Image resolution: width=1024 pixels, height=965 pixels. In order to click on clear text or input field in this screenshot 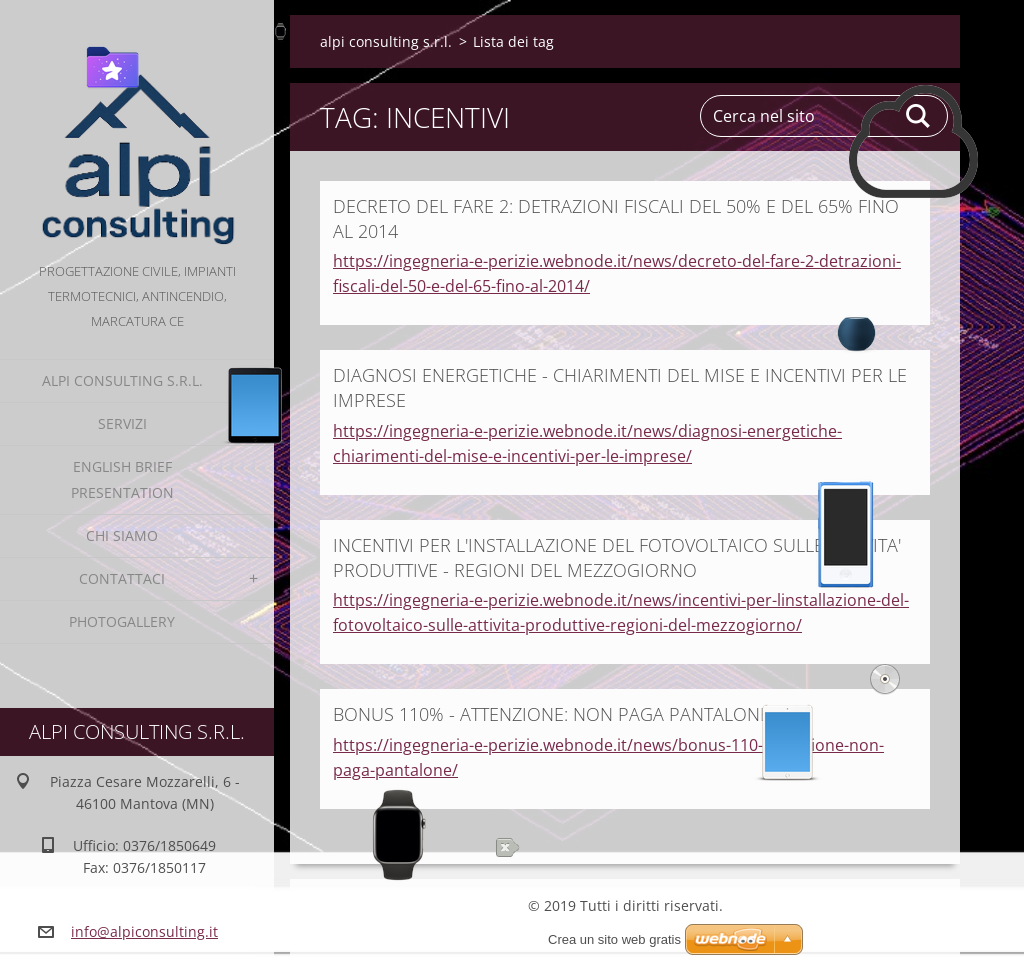, I will do `click(509, 847)`.